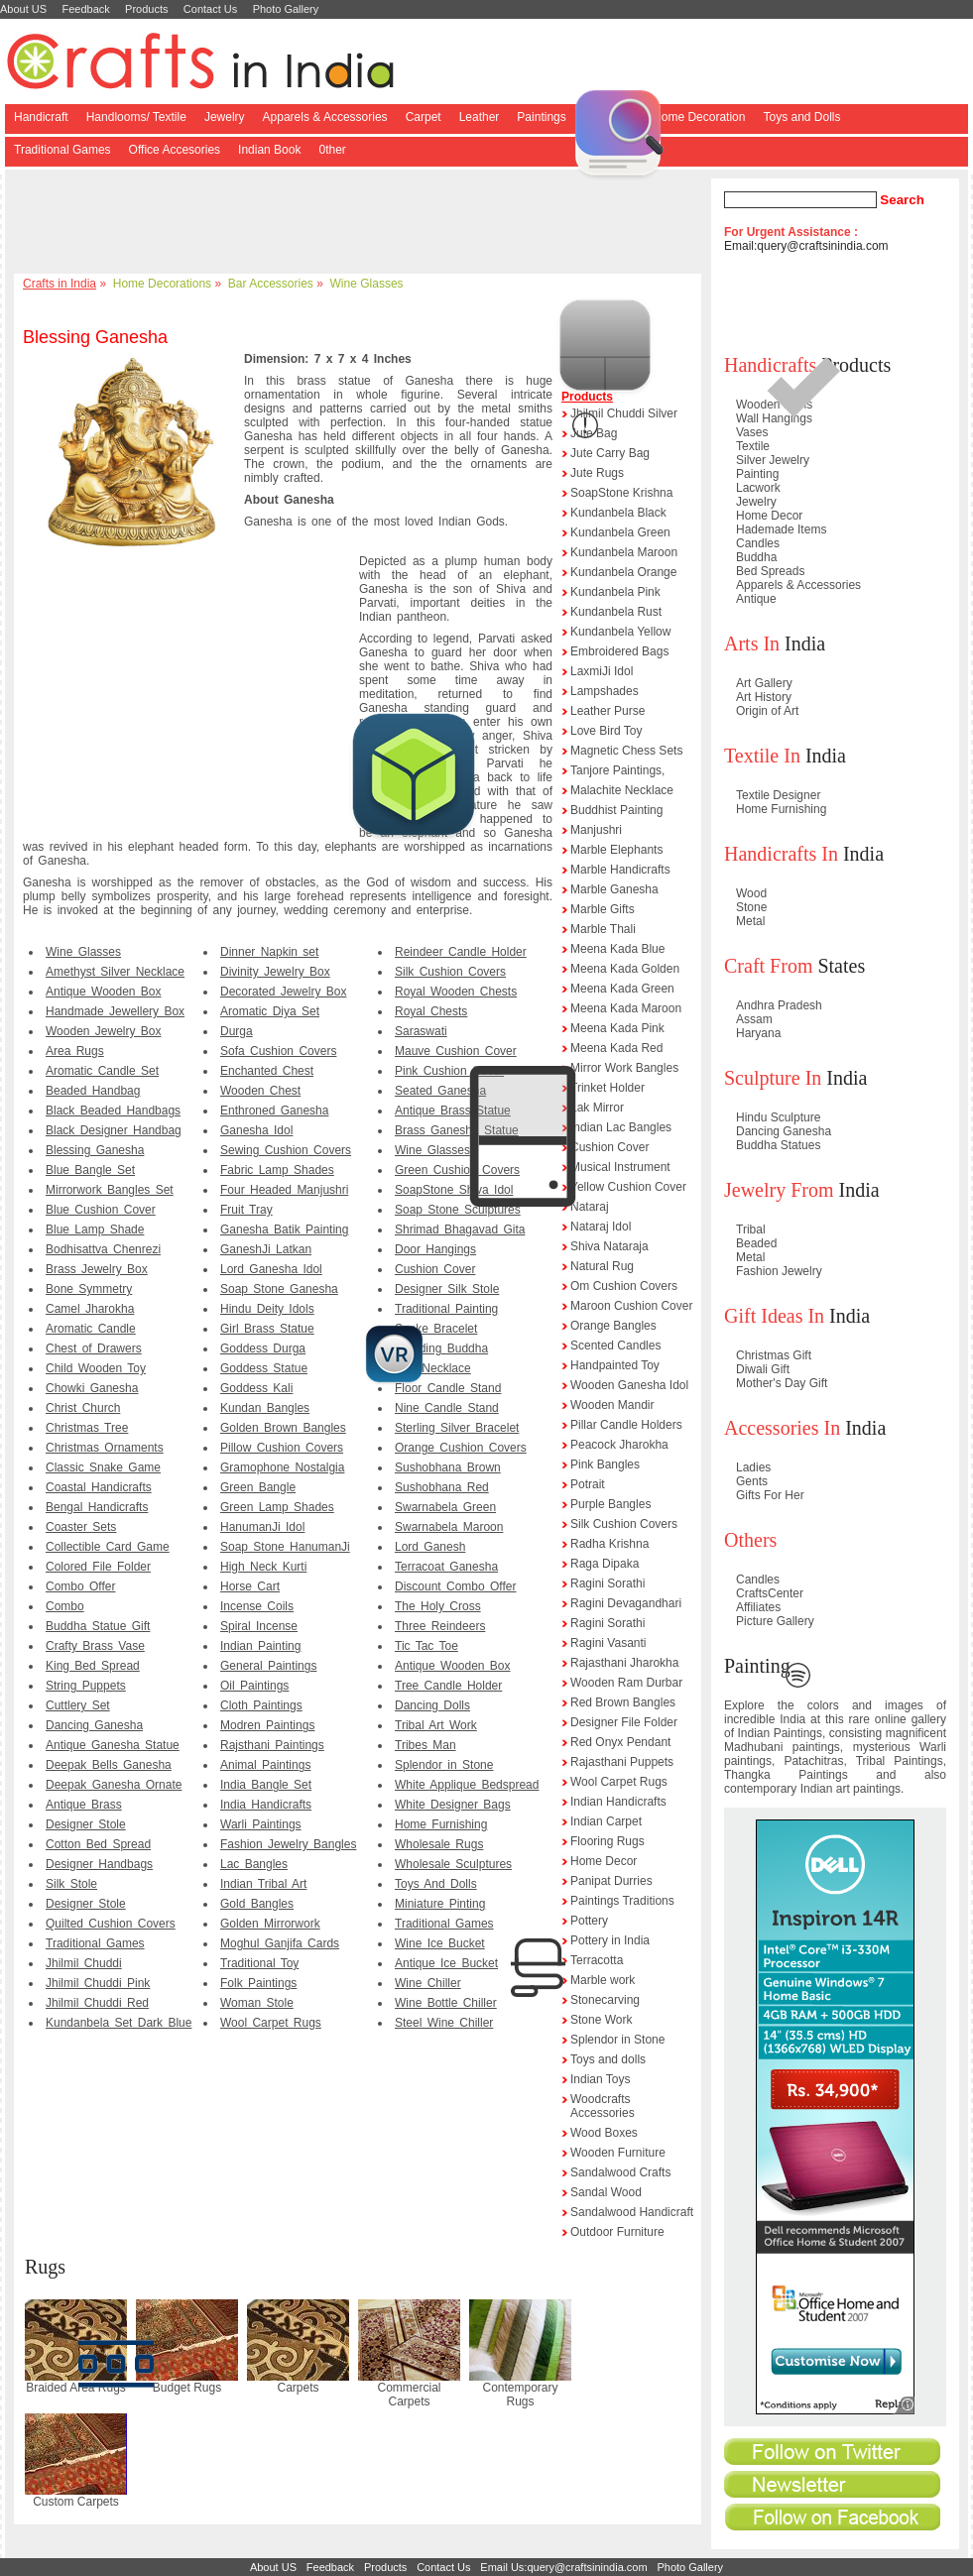  Describe the element at coordinates (394, 1353) in the screenshot. I see `launch VR monitor application` at that location.